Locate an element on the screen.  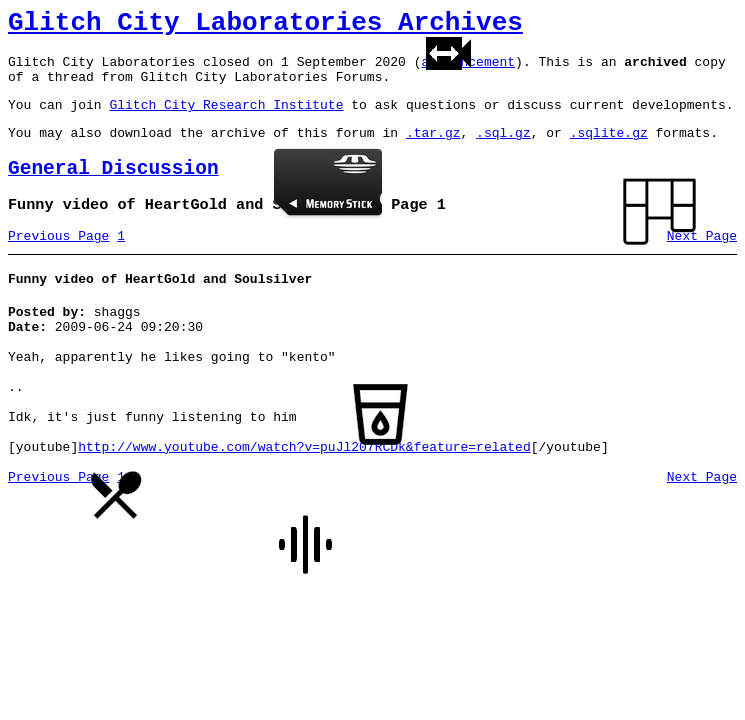
open kanban board view is located at coordinates (659, 208).